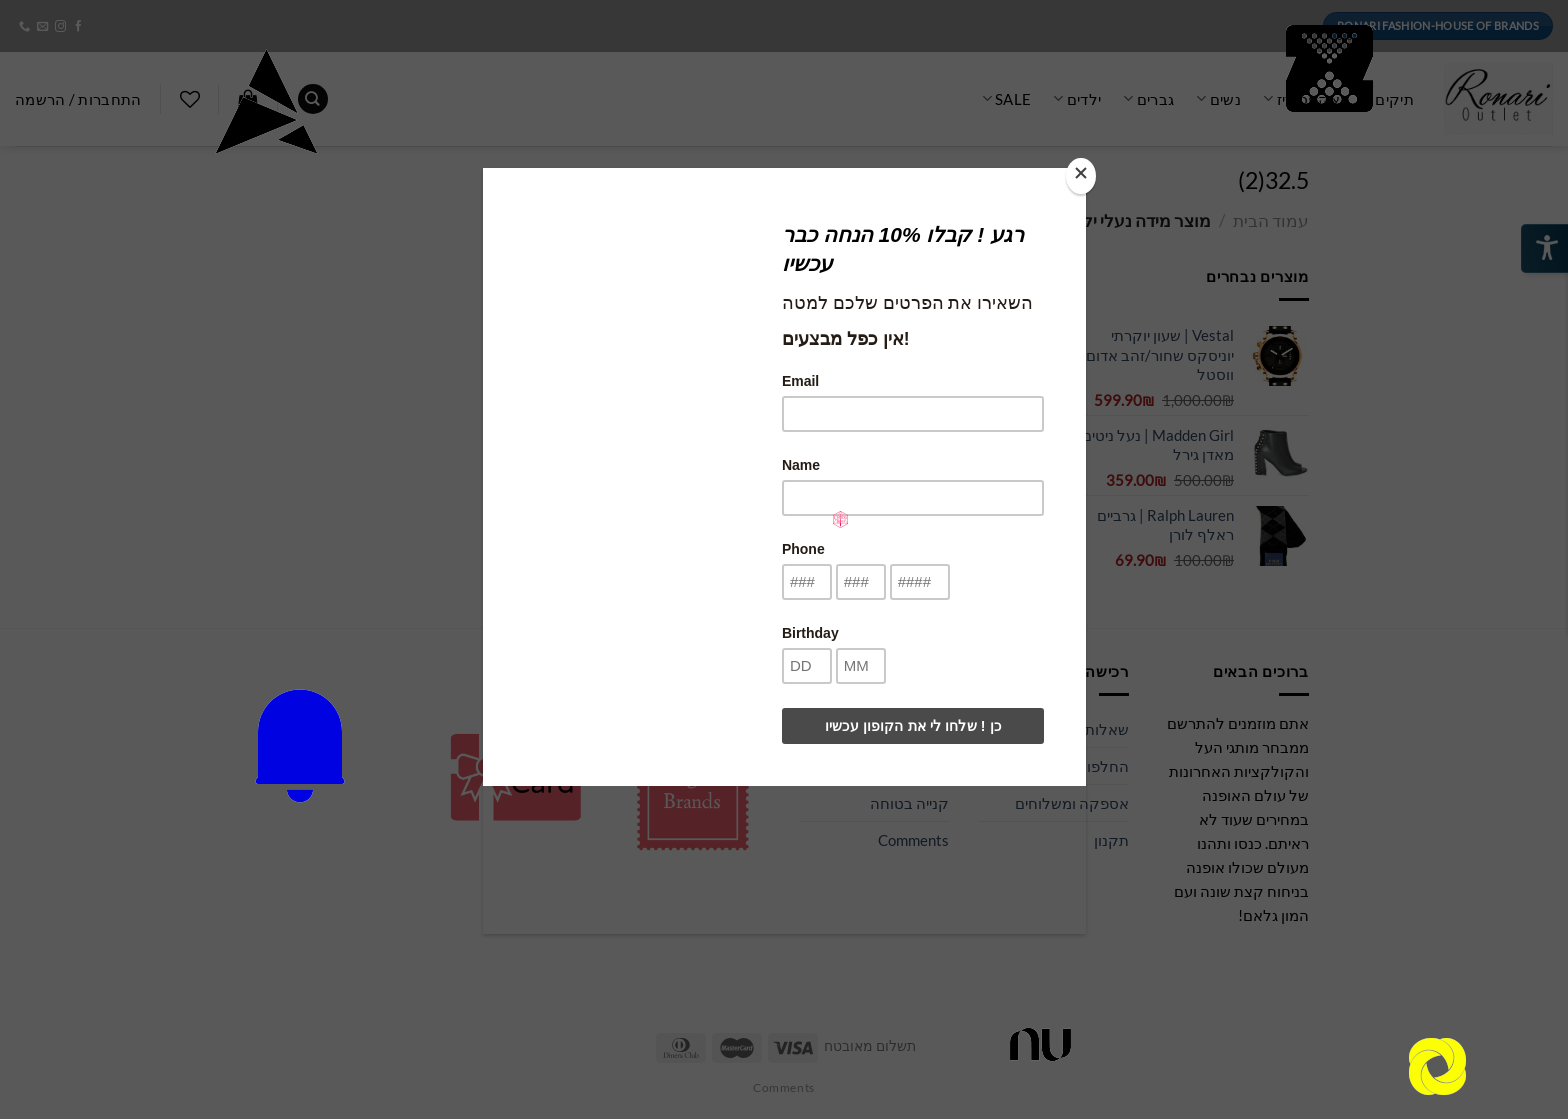  Describe the element at coordinates (1437, 1066) in the screenshot. I see `open ShareX screen capture application` at that location.